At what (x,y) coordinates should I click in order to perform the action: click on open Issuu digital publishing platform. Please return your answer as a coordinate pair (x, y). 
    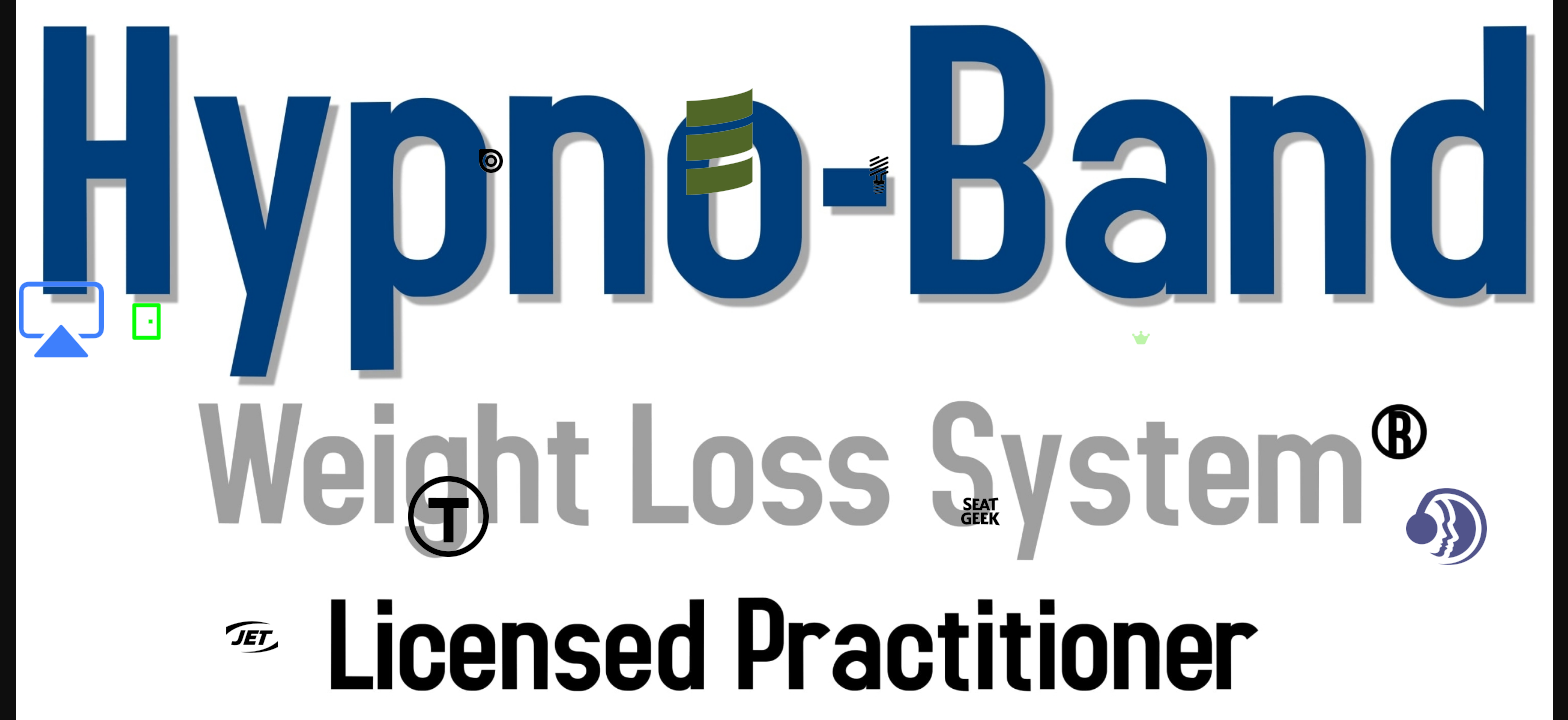
    Looking at the image, I should click on (491, 161).